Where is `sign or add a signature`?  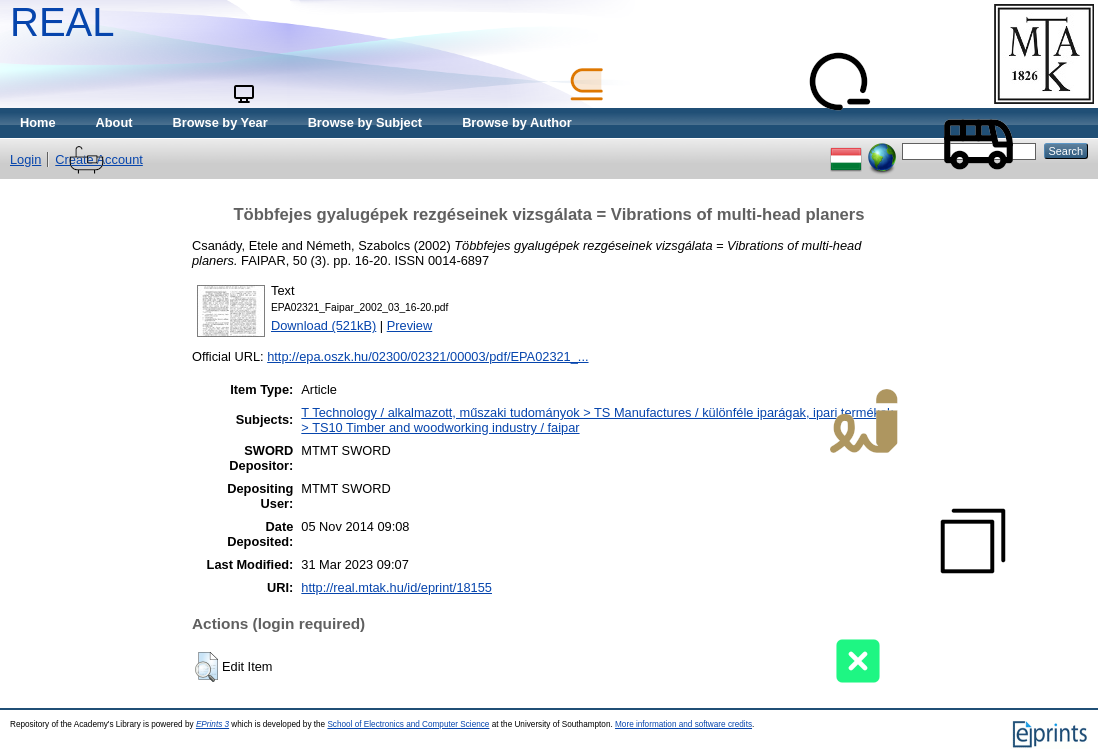
sign or add a signature is located at coordinates (865, 424).